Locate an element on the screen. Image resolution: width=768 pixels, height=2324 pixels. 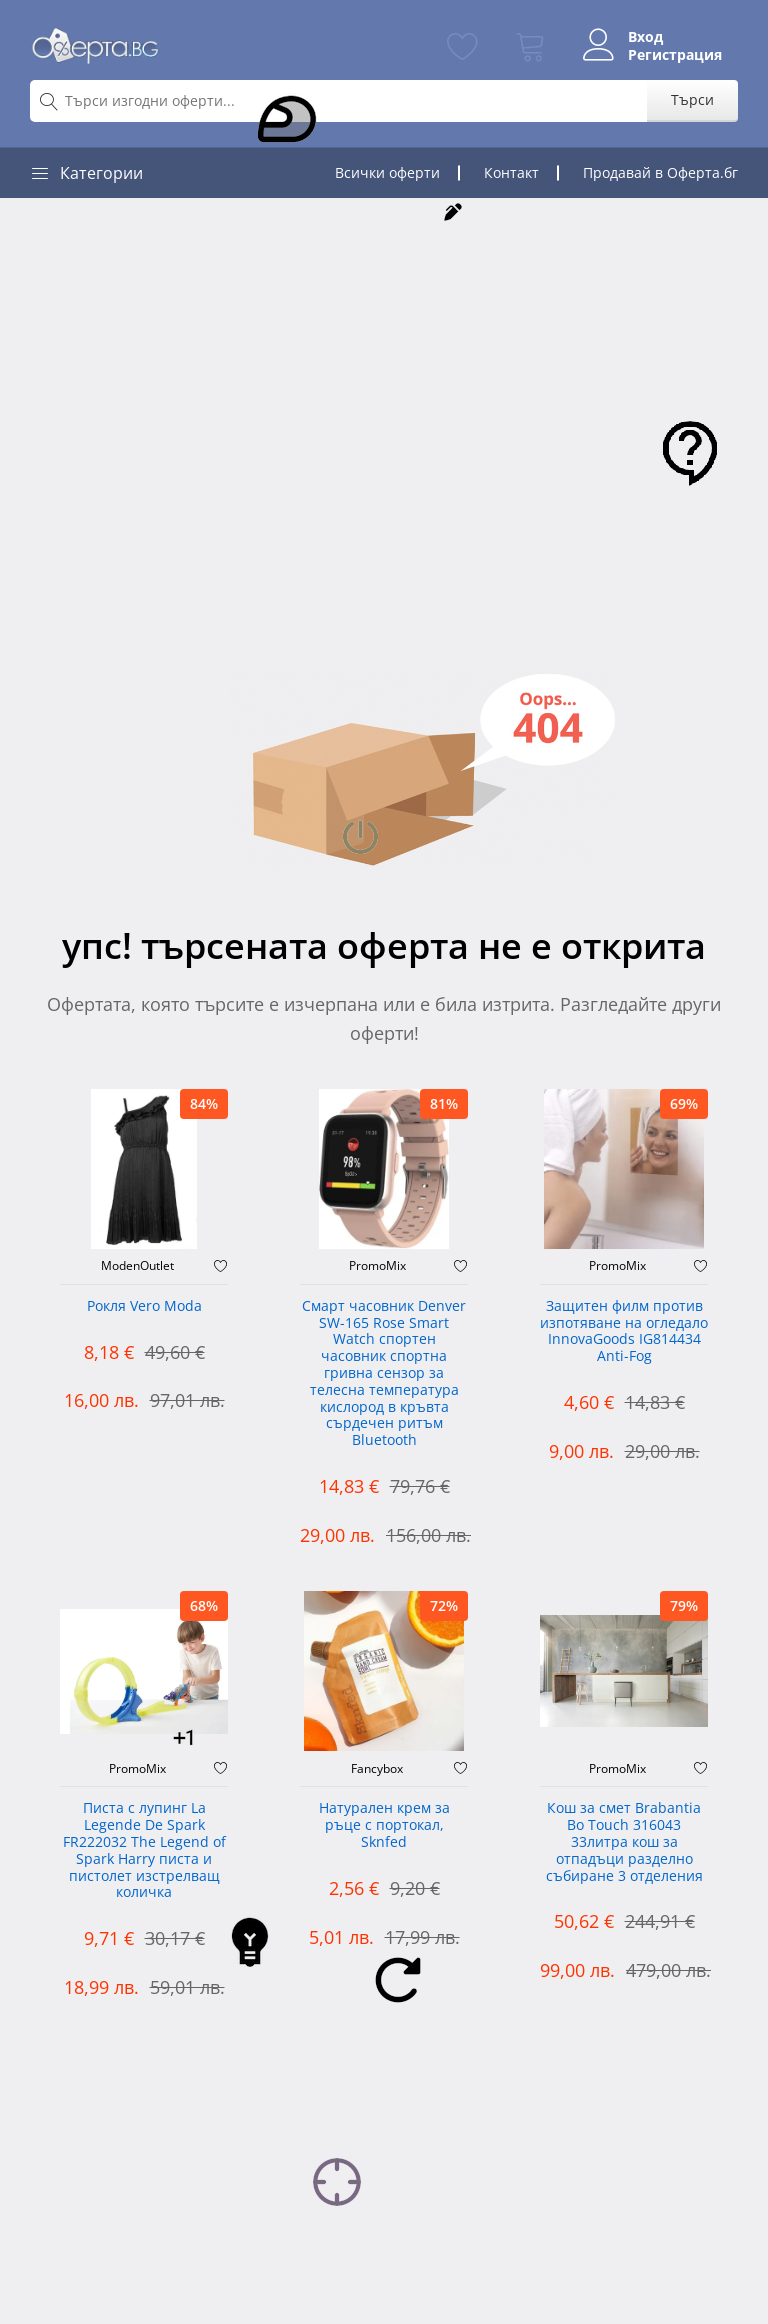
increase exposure by one stop is located at coordinates (183, 1738).